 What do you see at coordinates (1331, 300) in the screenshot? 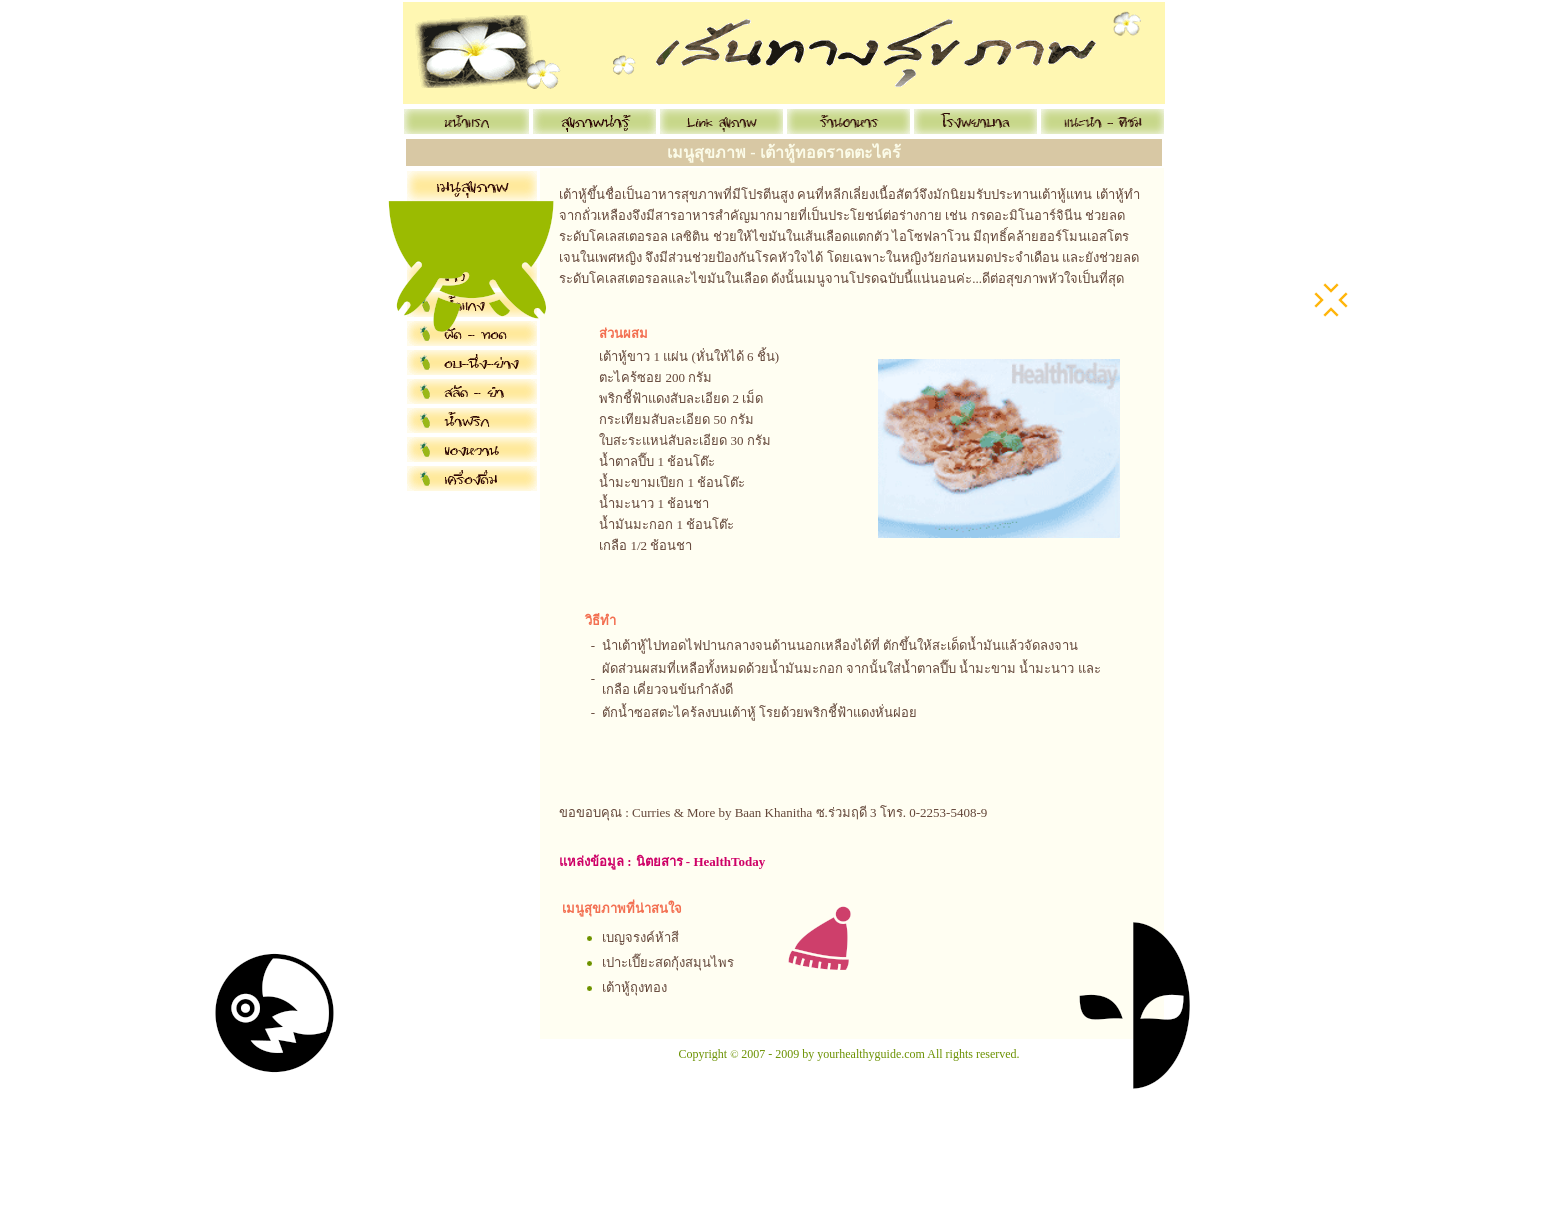
I see `center or focus on a target point` at bounding box center [1331, 300].